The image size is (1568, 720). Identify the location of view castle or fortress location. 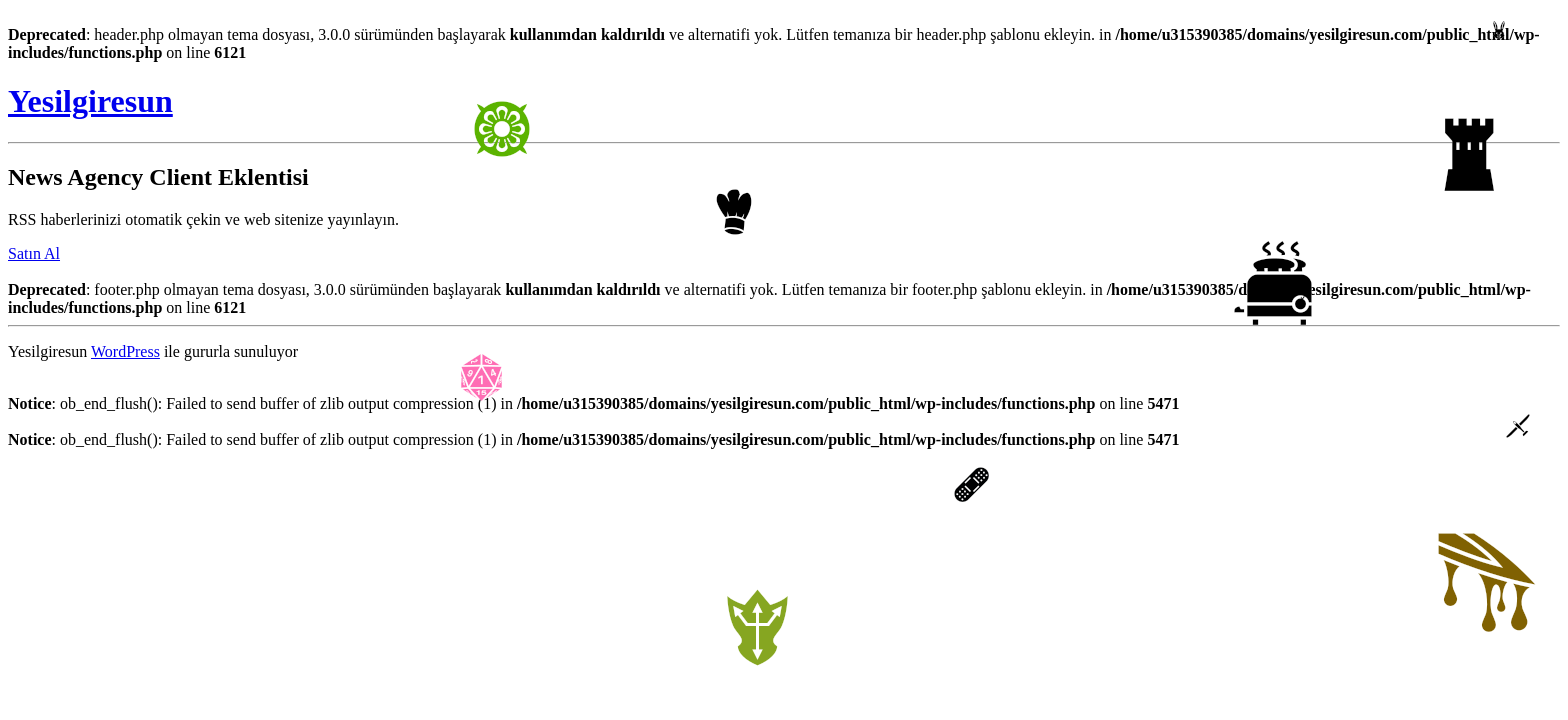
(1469, 154).